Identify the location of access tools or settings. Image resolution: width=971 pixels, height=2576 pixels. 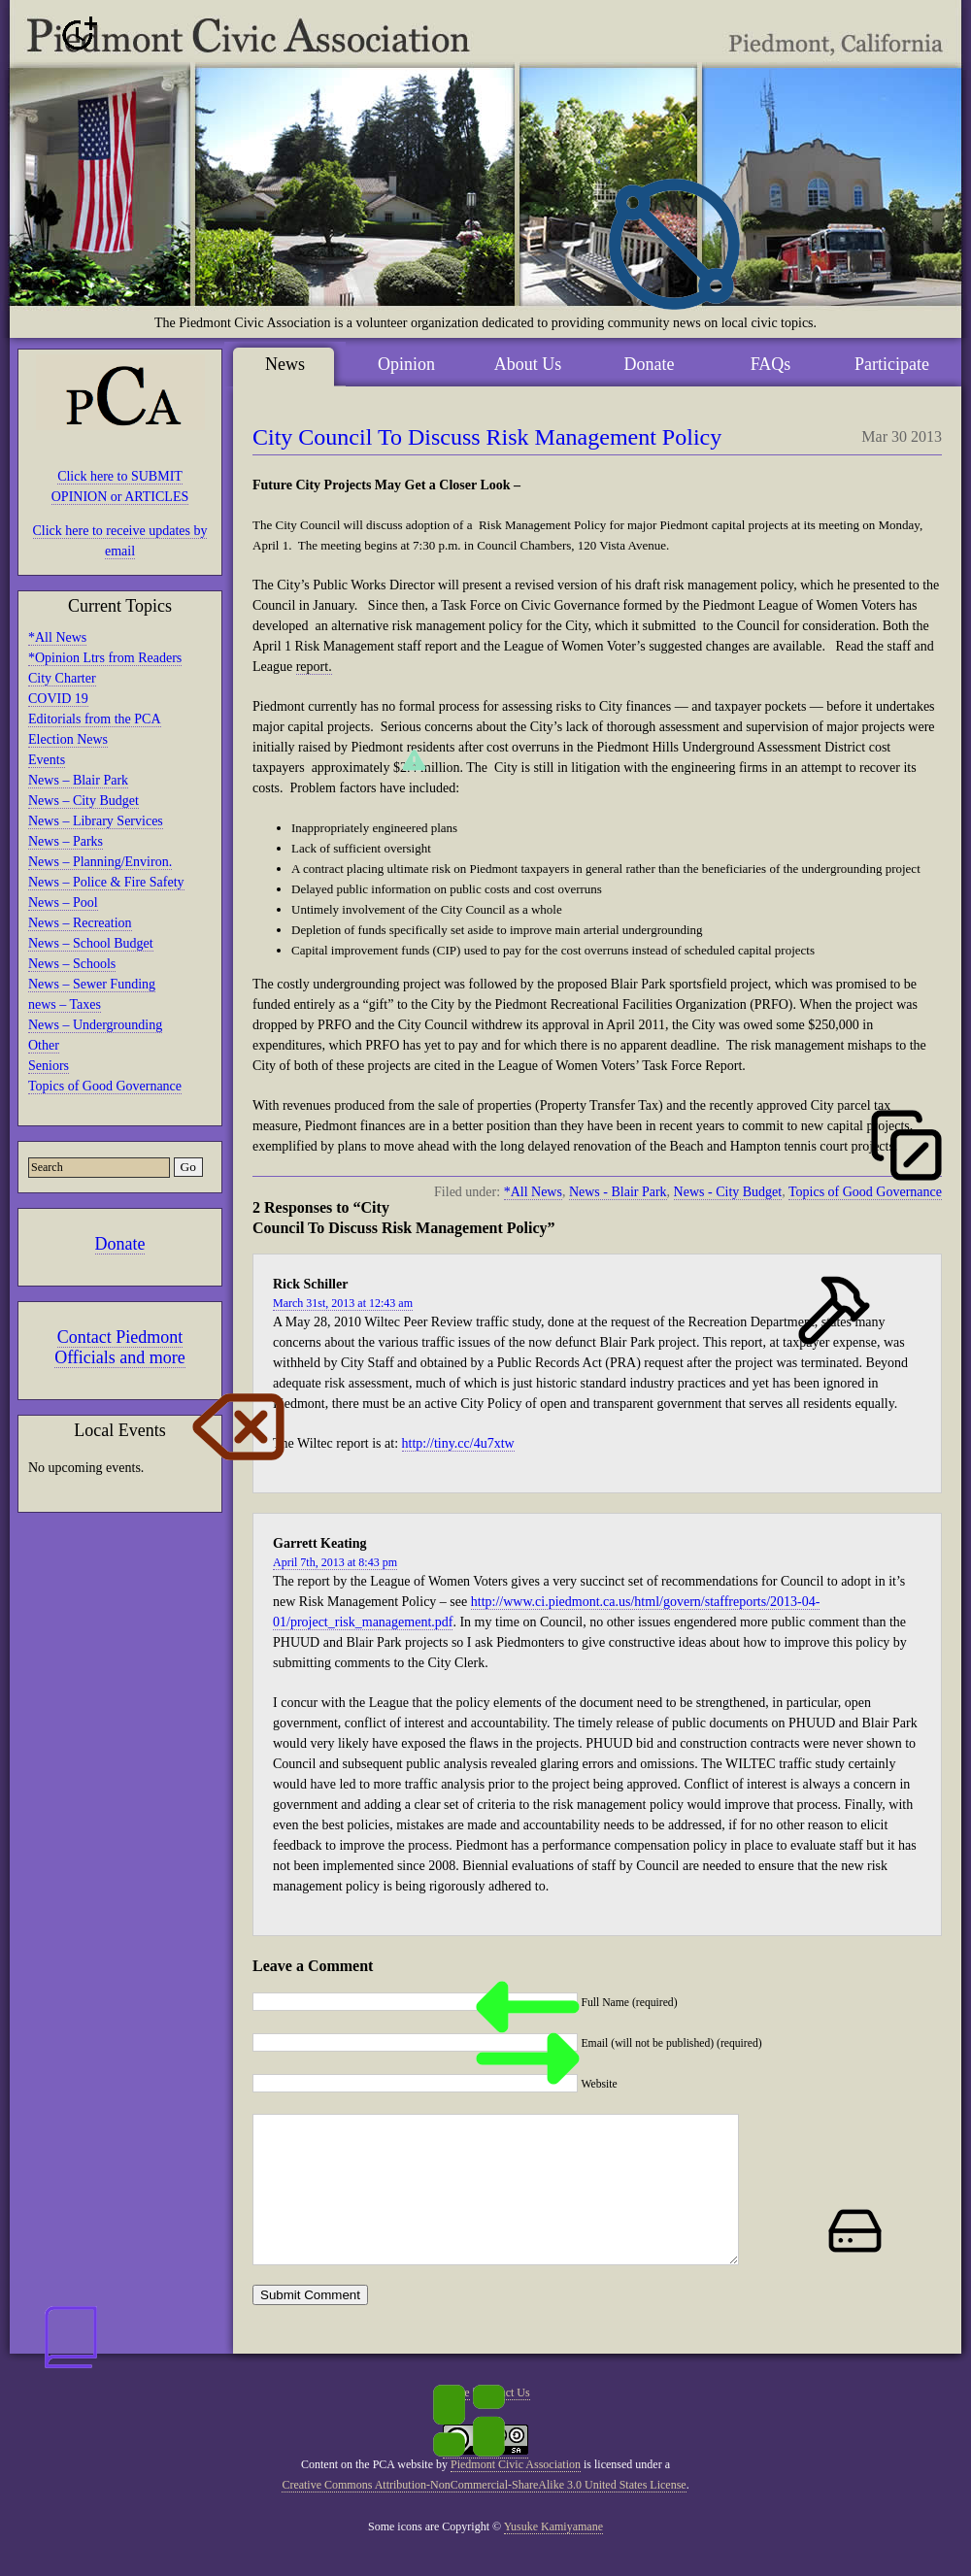
(834, 1309).